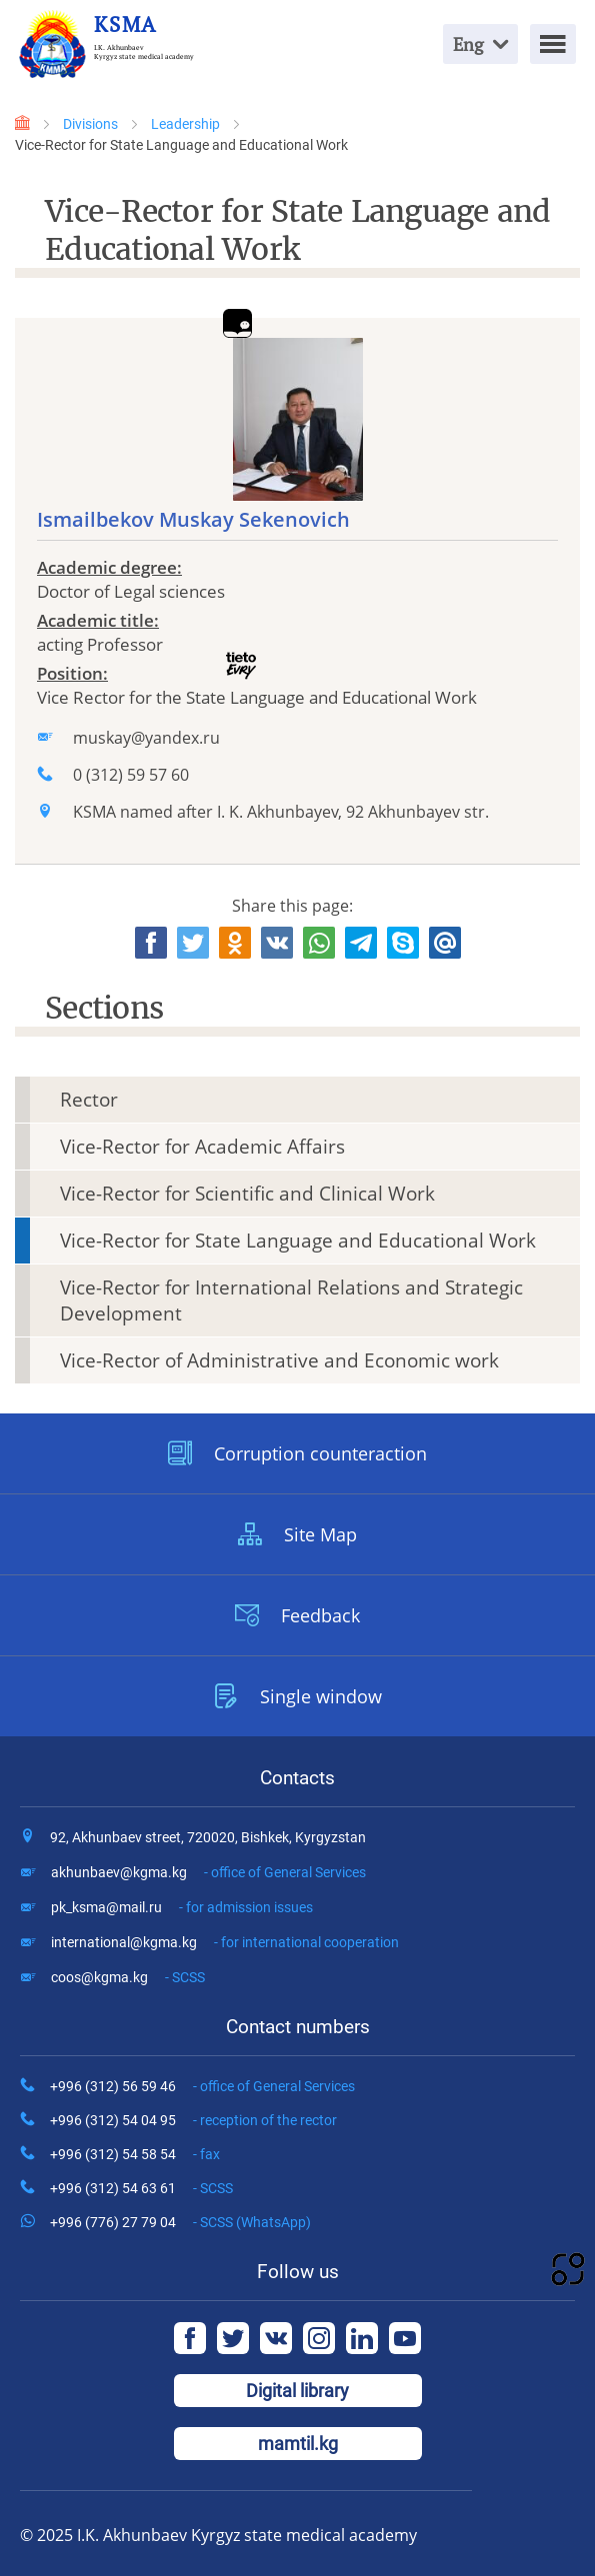  Describe the element at coordinates (568, 2269) in the screenshot. I see `exchange or convert currency` at that location.